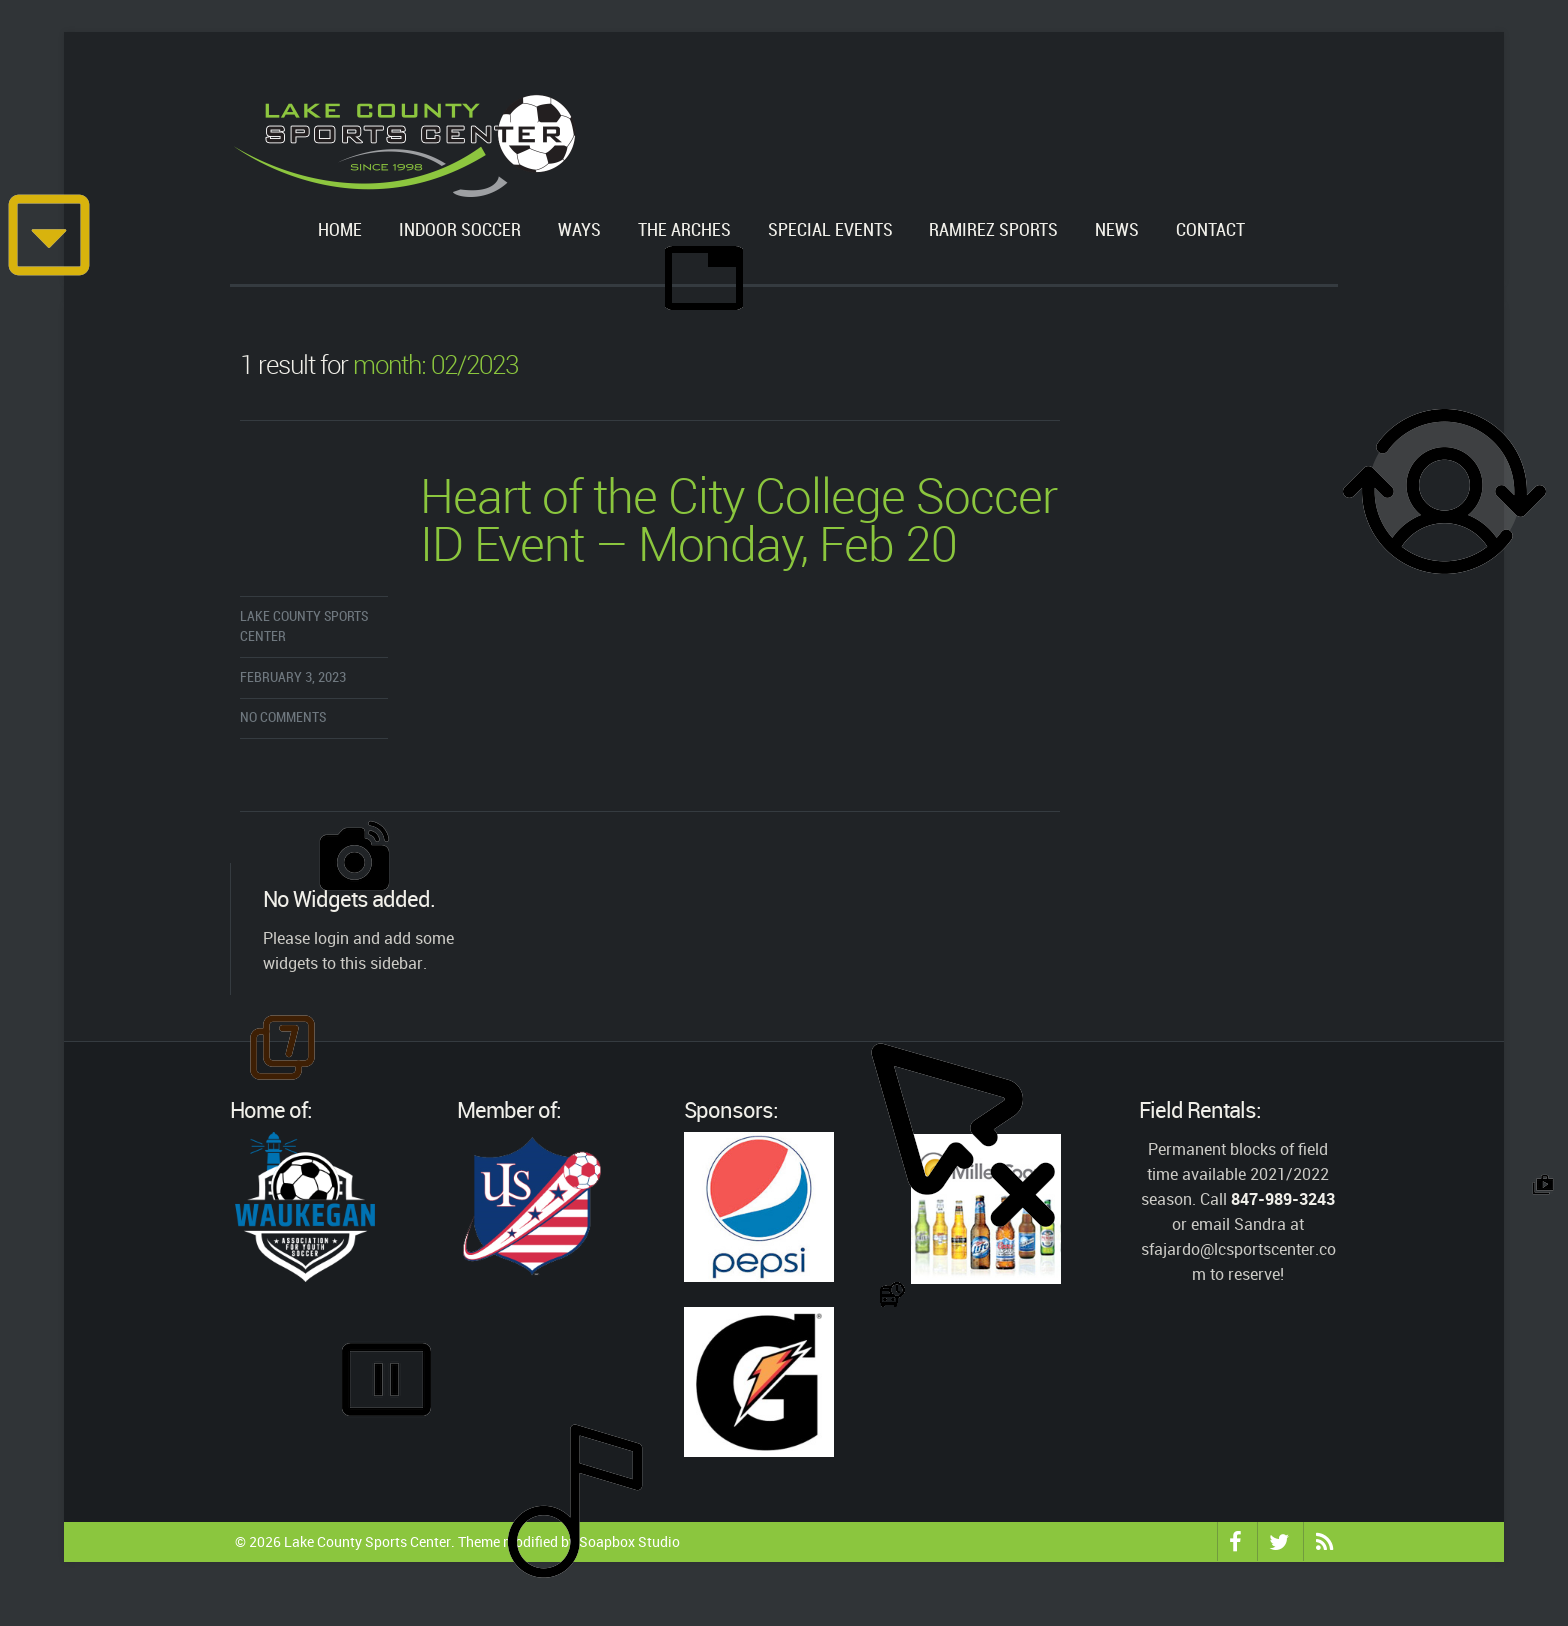  Describe the element at coordinates (49, 235) in the screenshot. I see `open a dropdown menu` at that location.